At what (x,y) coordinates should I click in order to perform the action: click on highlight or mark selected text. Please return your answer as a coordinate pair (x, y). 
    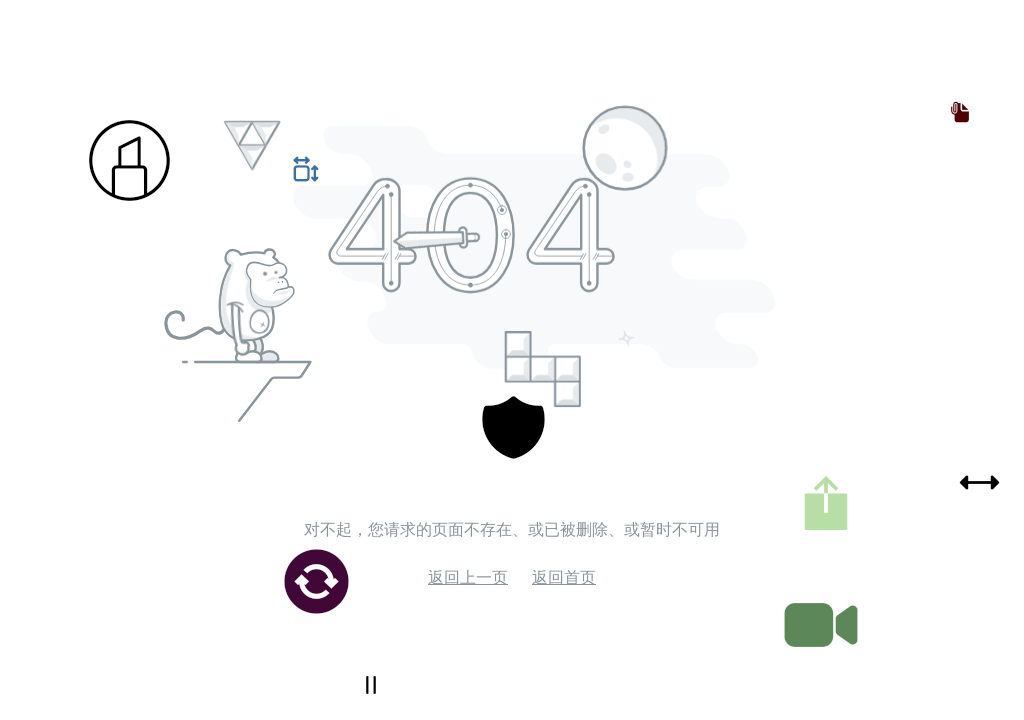
    Looking at the image, I should click on (129, 160).